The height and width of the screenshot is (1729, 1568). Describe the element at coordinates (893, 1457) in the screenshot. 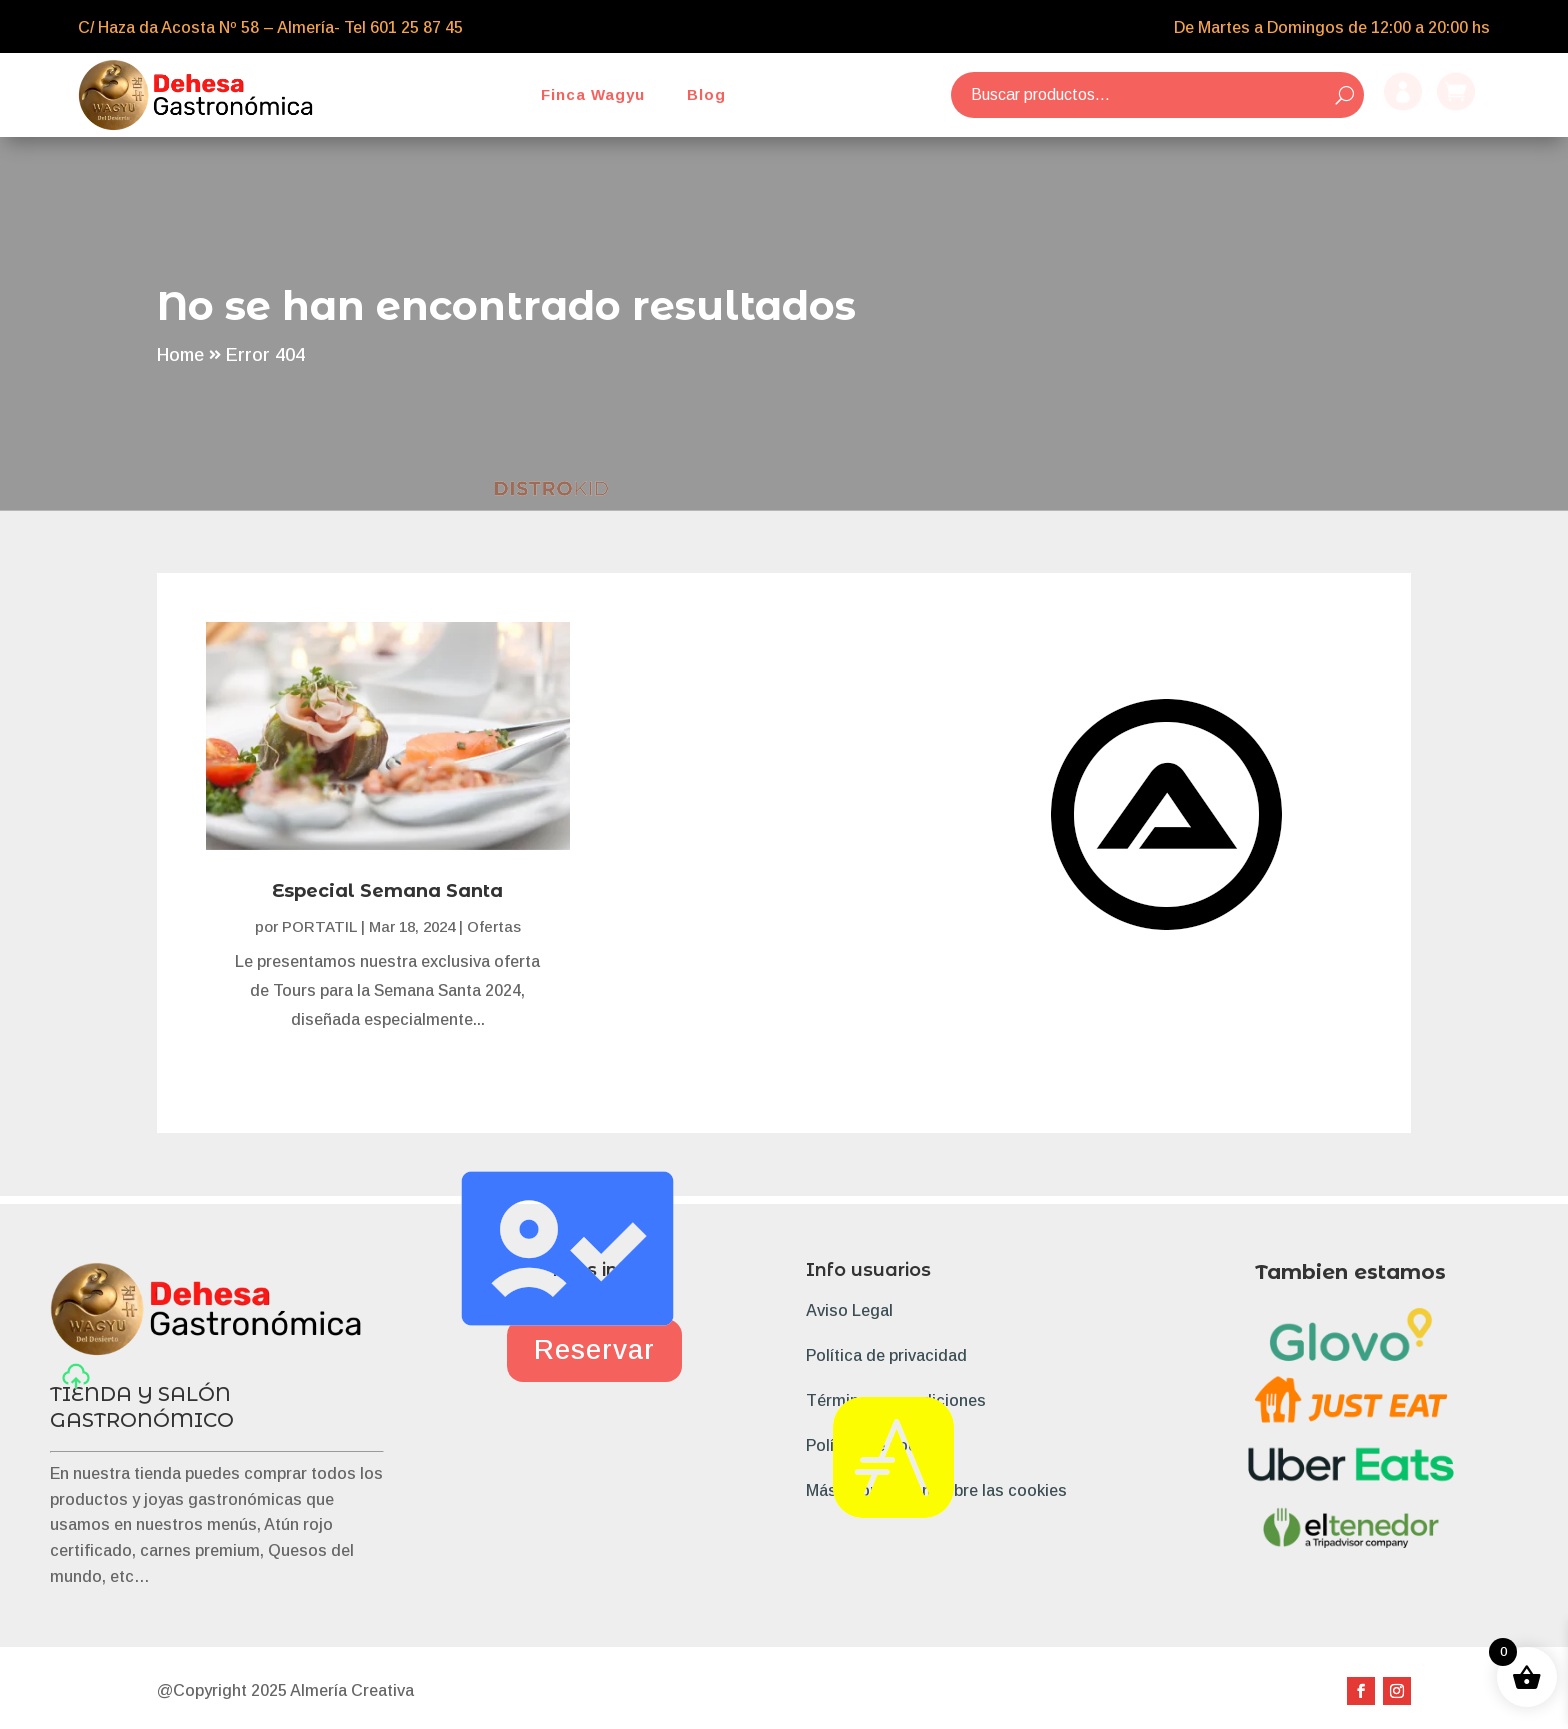

I see `asciidoctor documentation tool logo` at that location.